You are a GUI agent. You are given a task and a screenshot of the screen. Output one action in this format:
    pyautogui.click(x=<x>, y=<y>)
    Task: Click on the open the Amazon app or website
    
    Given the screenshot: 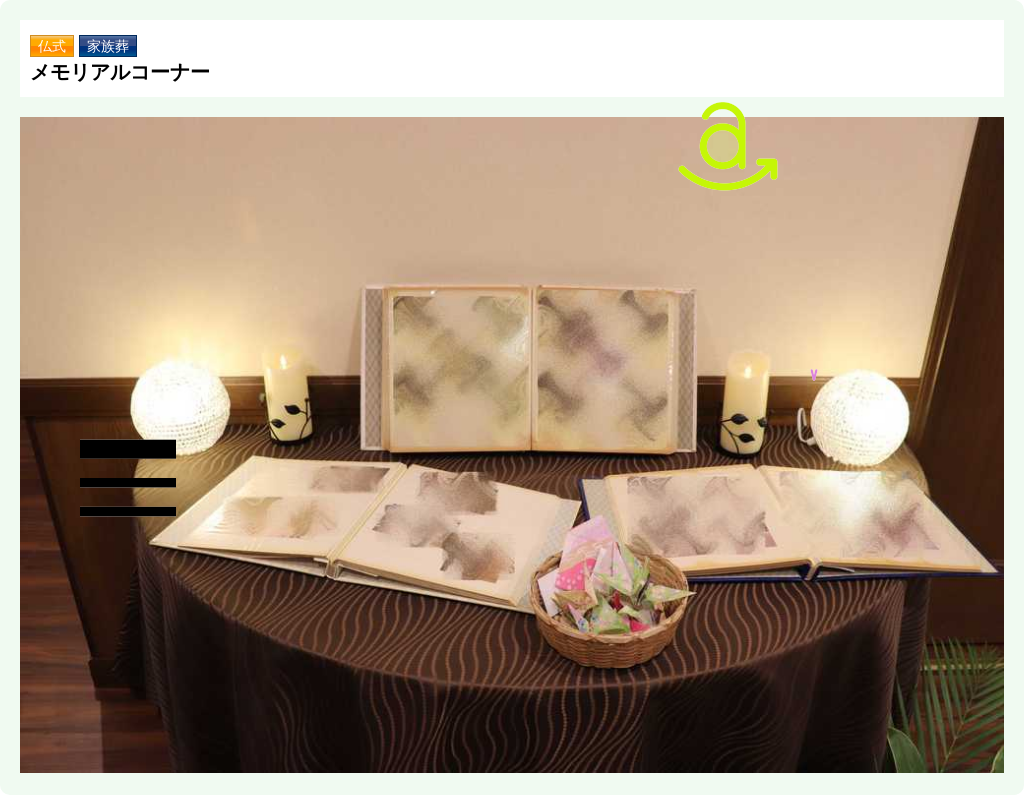 What is the action you would take?
    pyautogui.click(x=724, y=144)
    